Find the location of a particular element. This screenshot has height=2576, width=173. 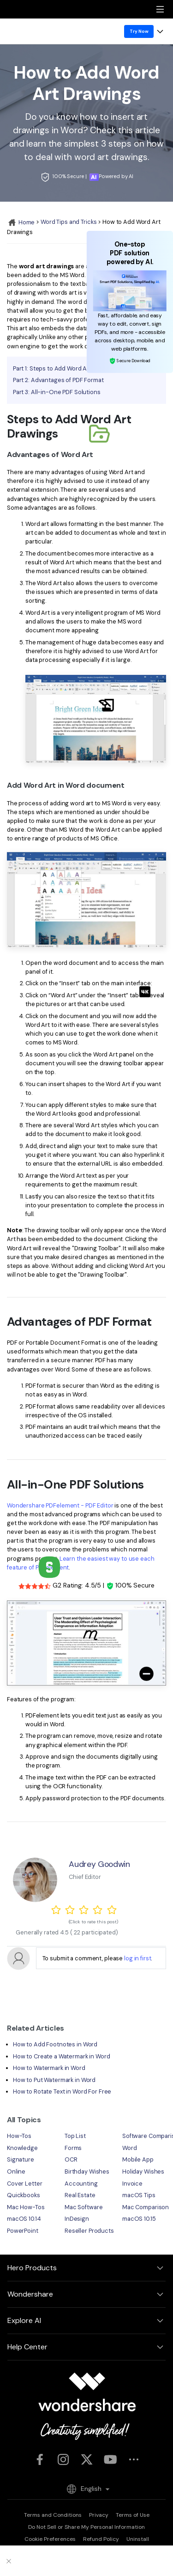

indicates 4K video quality is available is located at coordinates (145, 992).